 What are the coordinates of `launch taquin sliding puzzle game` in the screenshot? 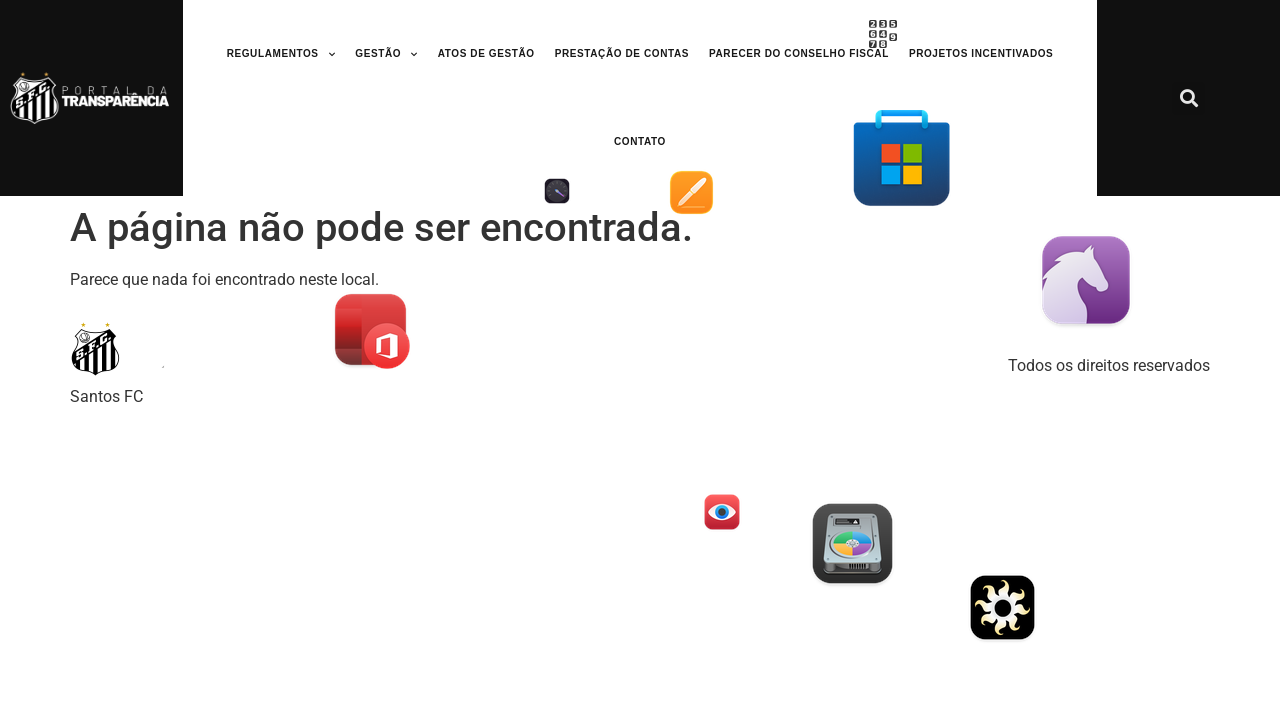 It's located at (883, 34).